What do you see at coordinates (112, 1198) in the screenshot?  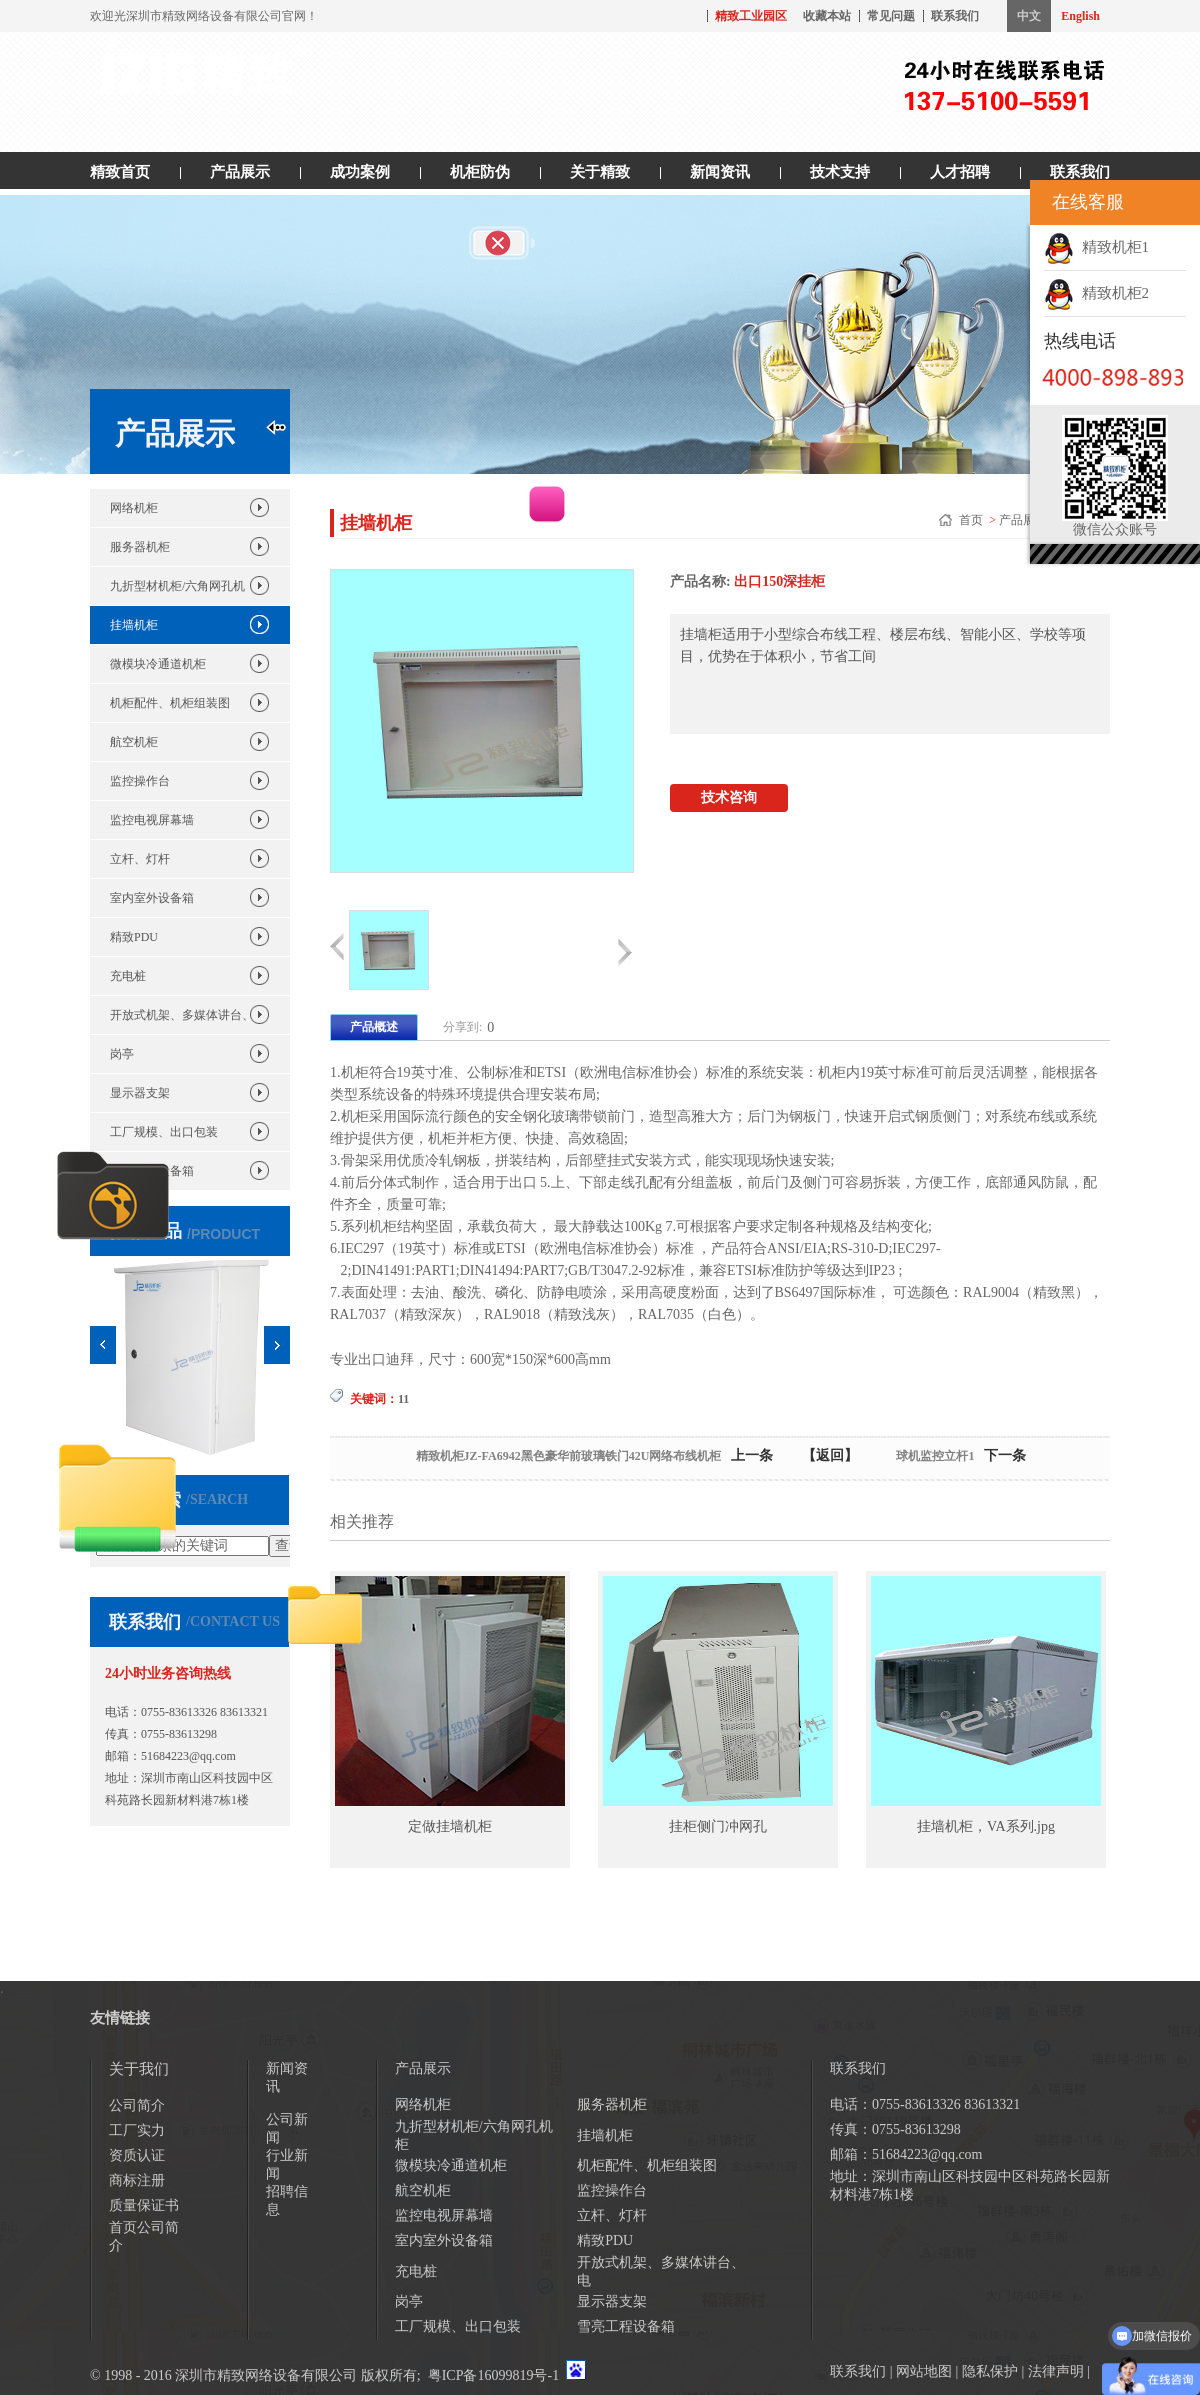 I see `folder containing nuke compositing software project files` at bounding box center [112, 1198].